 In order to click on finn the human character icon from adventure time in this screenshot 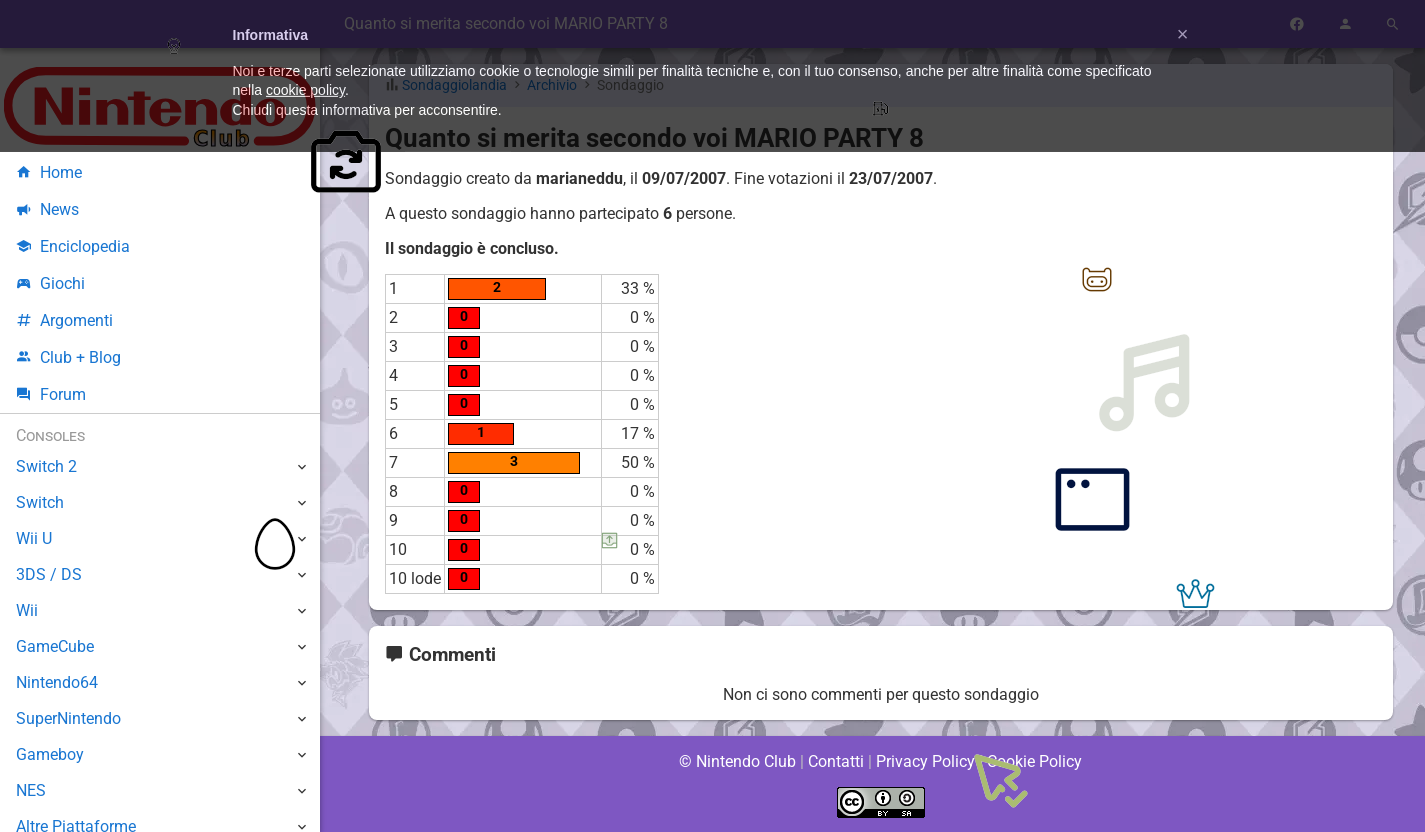, I will do `click(1097, 279)`.